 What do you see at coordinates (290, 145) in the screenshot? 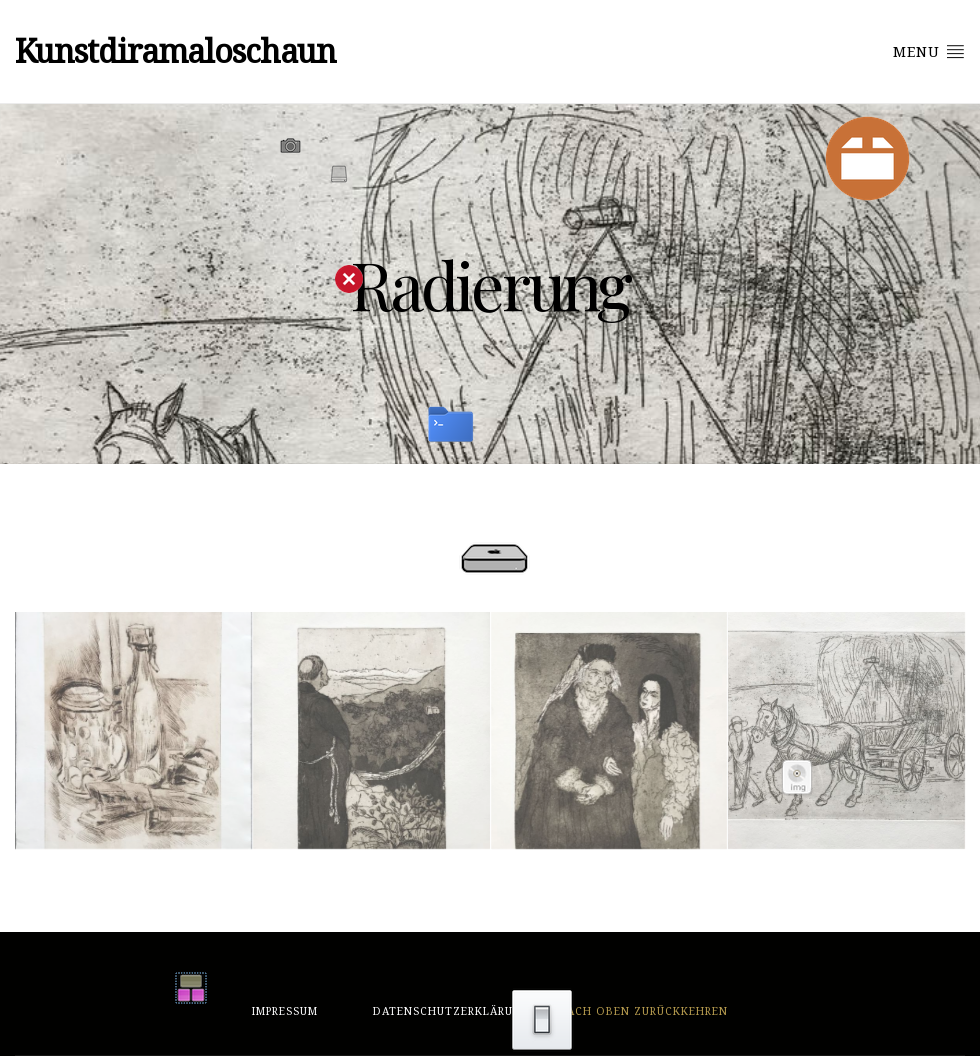
I see `access your pictures folder in the sidebar` at bounding box center [290, 145].